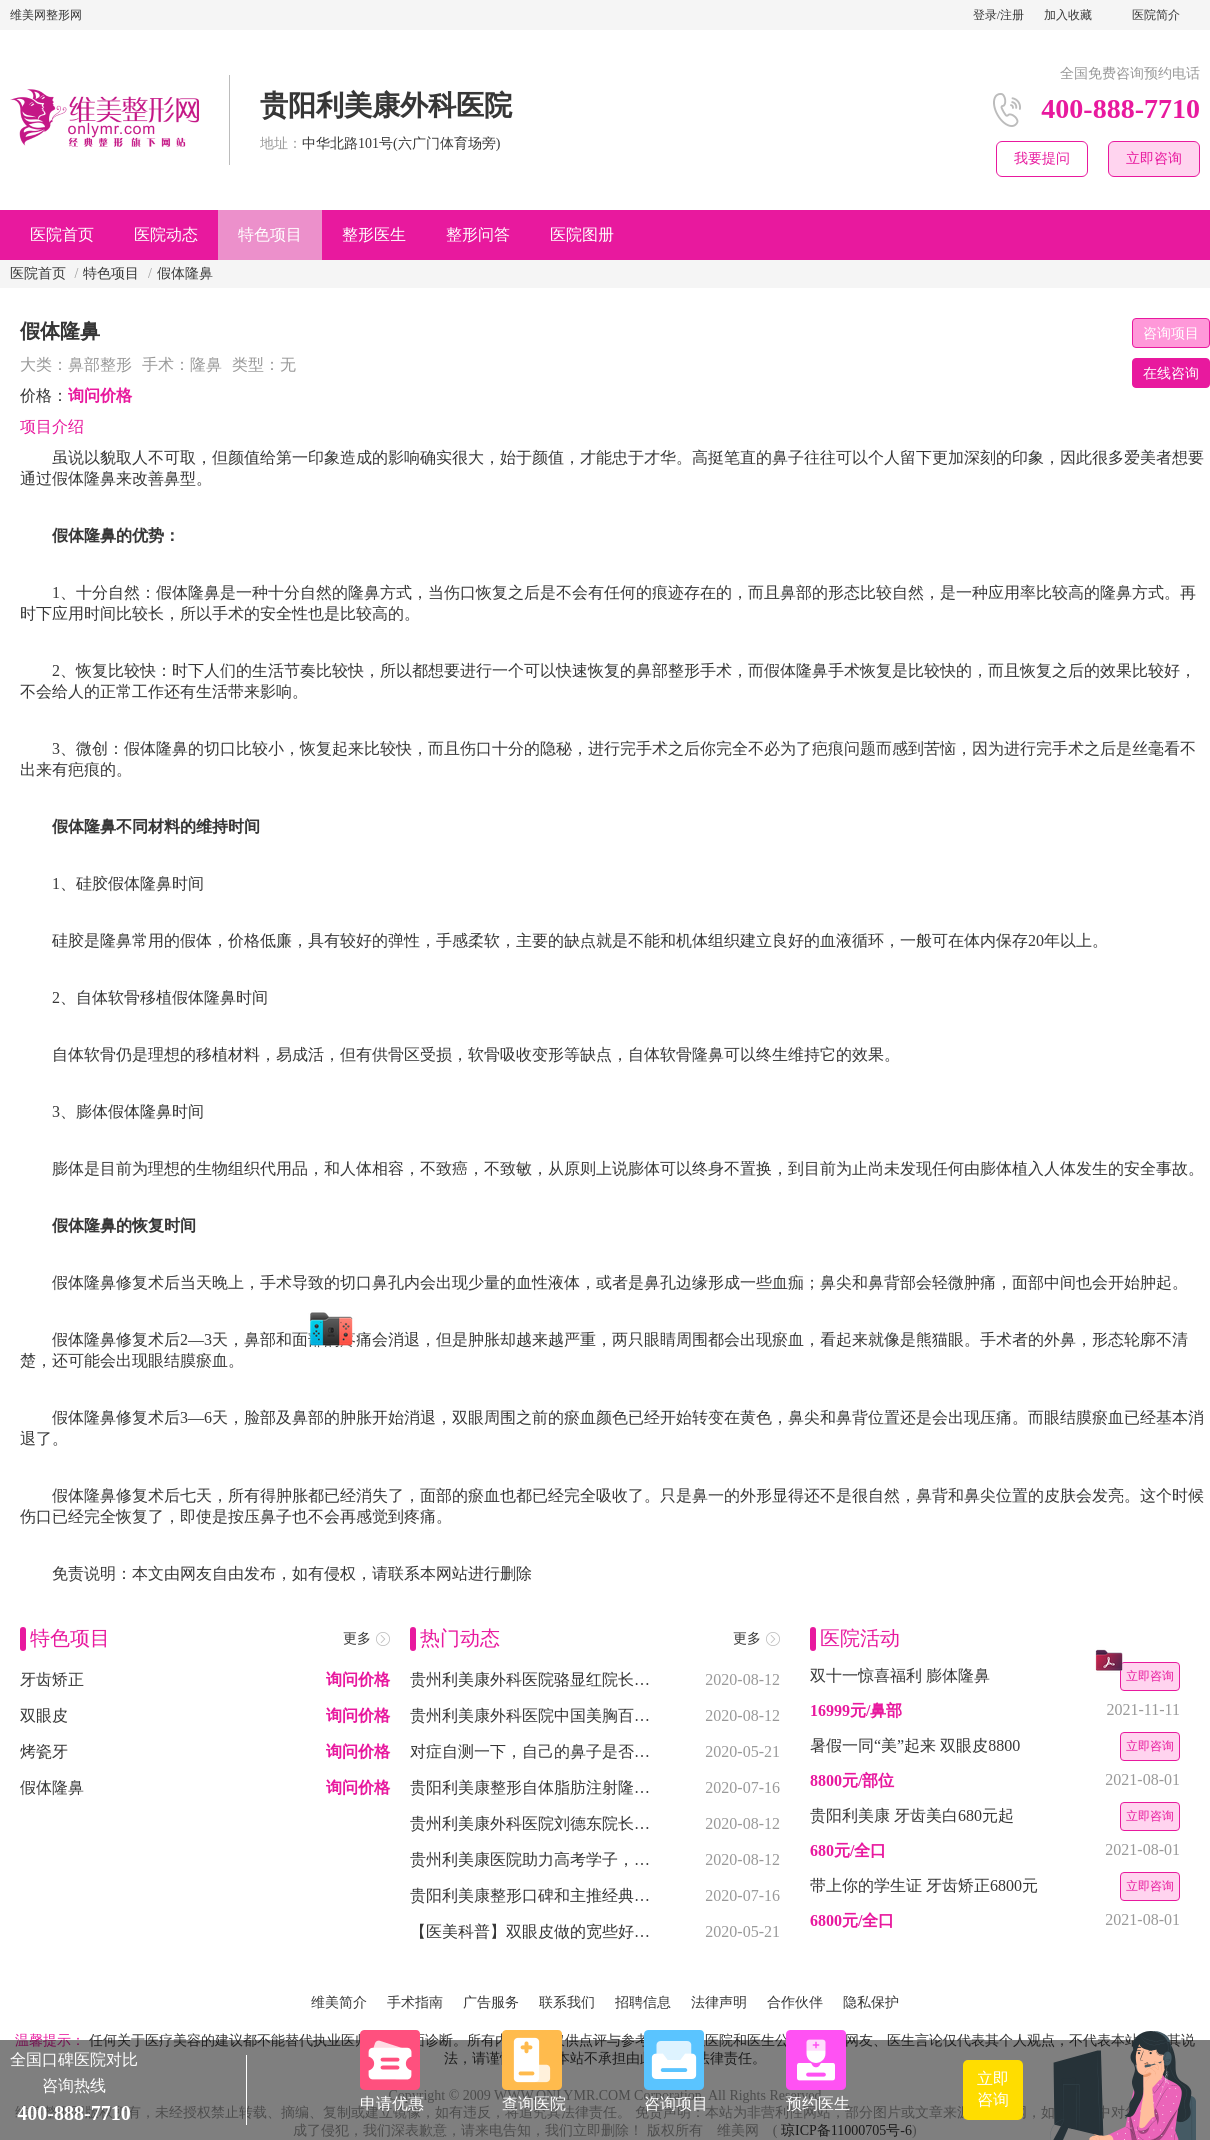  I want to click on open nintendo switch games folder, so click(331, 1330).